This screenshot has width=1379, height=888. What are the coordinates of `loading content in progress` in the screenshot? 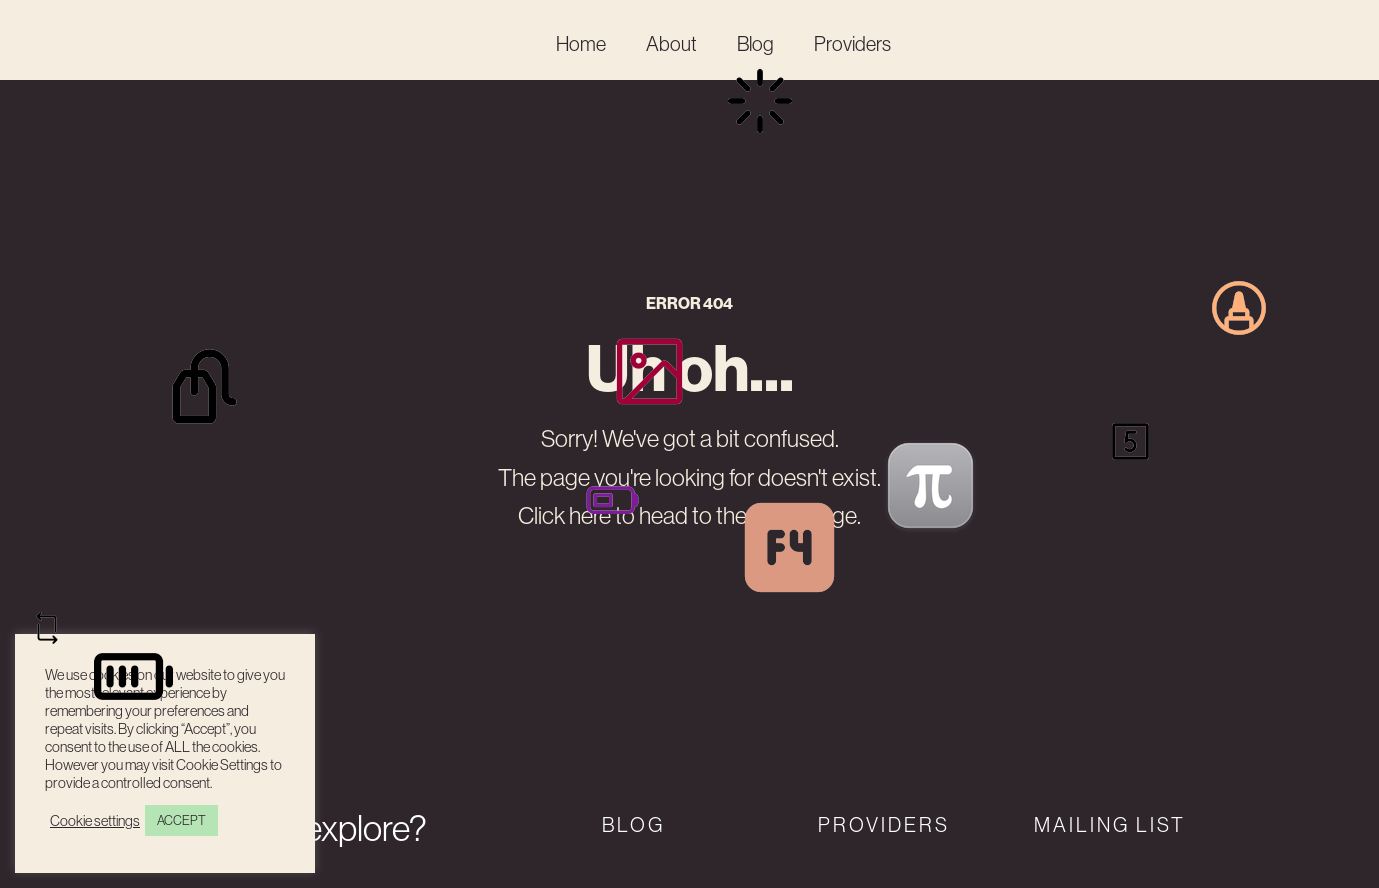 It's located at (760, 101).